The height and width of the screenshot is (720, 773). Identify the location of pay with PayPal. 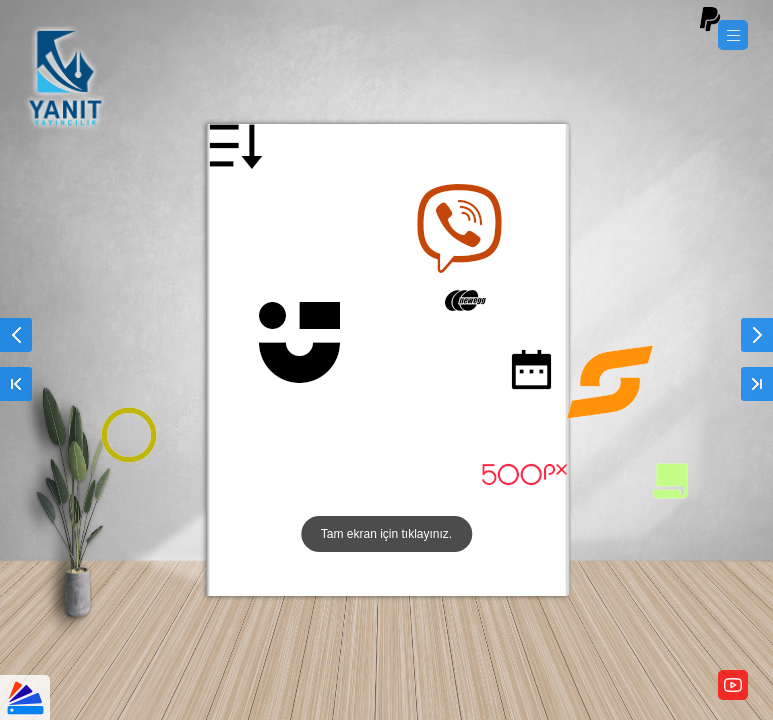
(710, 19).